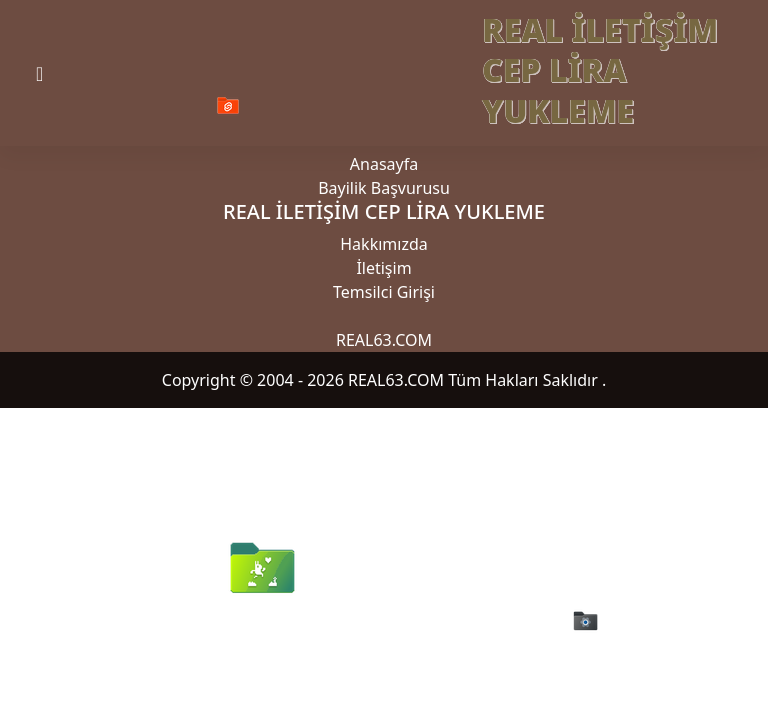 This screenshot has height=720, width=768. What do you see at coordinates (228, 106) in the screenshot?
I see `open svelte project folder` at bounding box center [228, 106].